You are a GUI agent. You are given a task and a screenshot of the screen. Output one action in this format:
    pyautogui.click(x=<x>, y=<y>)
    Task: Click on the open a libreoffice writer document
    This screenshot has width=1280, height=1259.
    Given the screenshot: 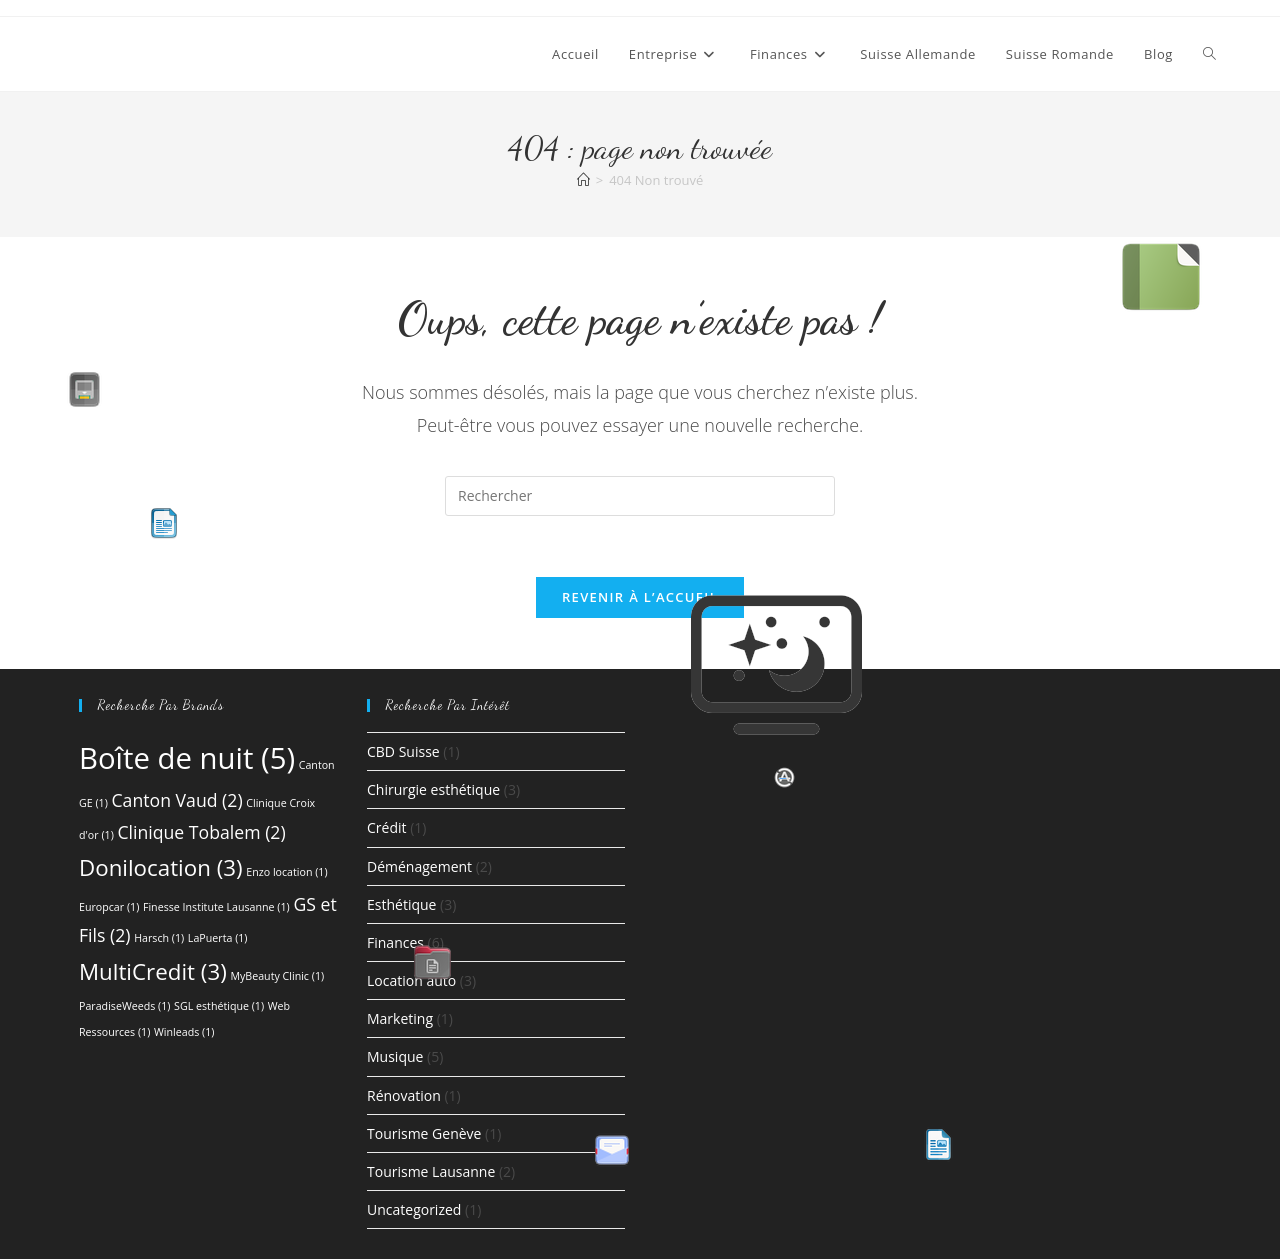 What is the action you would take?
    pyautogui.click(x=164, y=523)
    